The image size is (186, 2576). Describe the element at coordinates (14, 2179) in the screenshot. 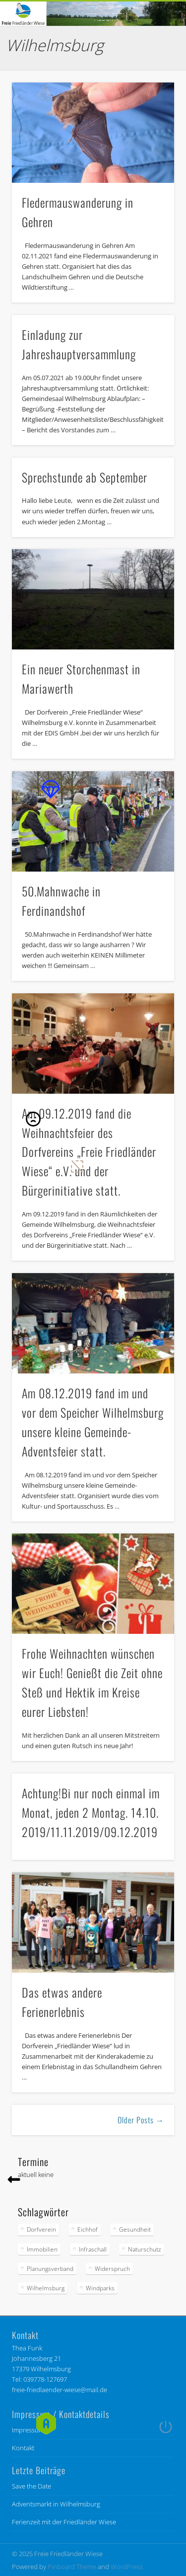

I see `go back to previous screen` at that location.